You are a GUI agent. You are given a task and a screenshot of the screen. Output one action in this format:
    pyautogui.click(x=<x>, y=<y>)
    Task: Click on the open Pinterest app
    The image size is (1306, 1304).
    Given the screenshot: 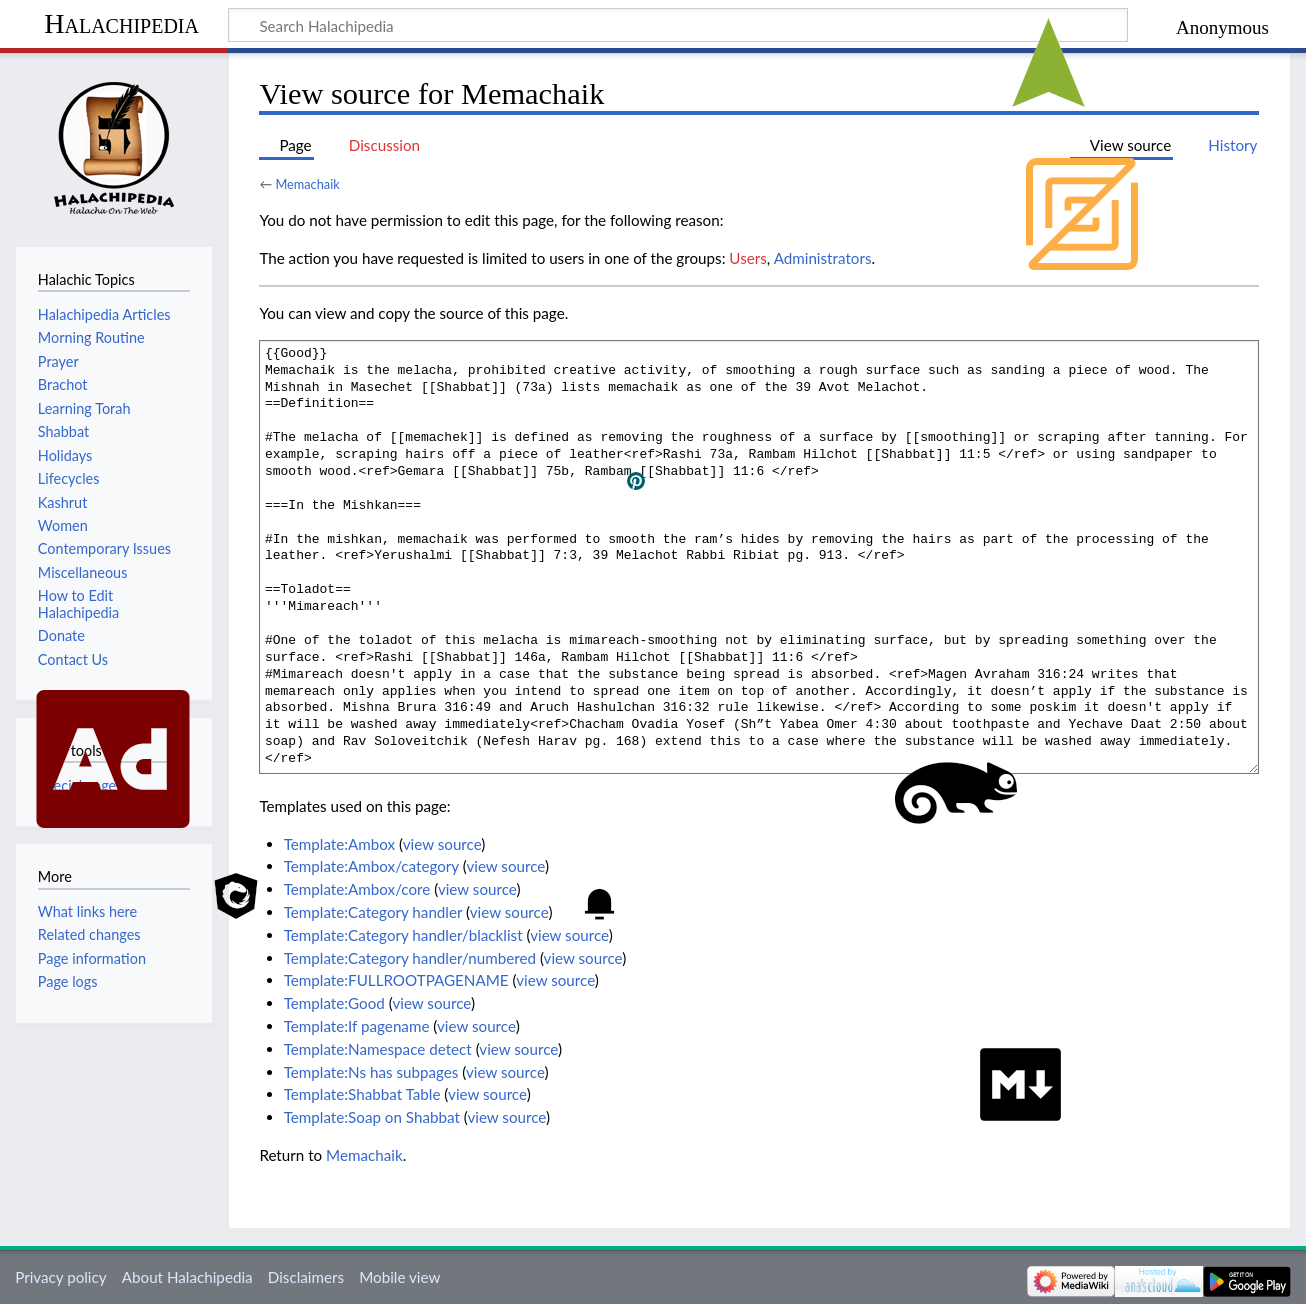 What is the action you would take?
    pyautogui.click(x=636, y=481)
    